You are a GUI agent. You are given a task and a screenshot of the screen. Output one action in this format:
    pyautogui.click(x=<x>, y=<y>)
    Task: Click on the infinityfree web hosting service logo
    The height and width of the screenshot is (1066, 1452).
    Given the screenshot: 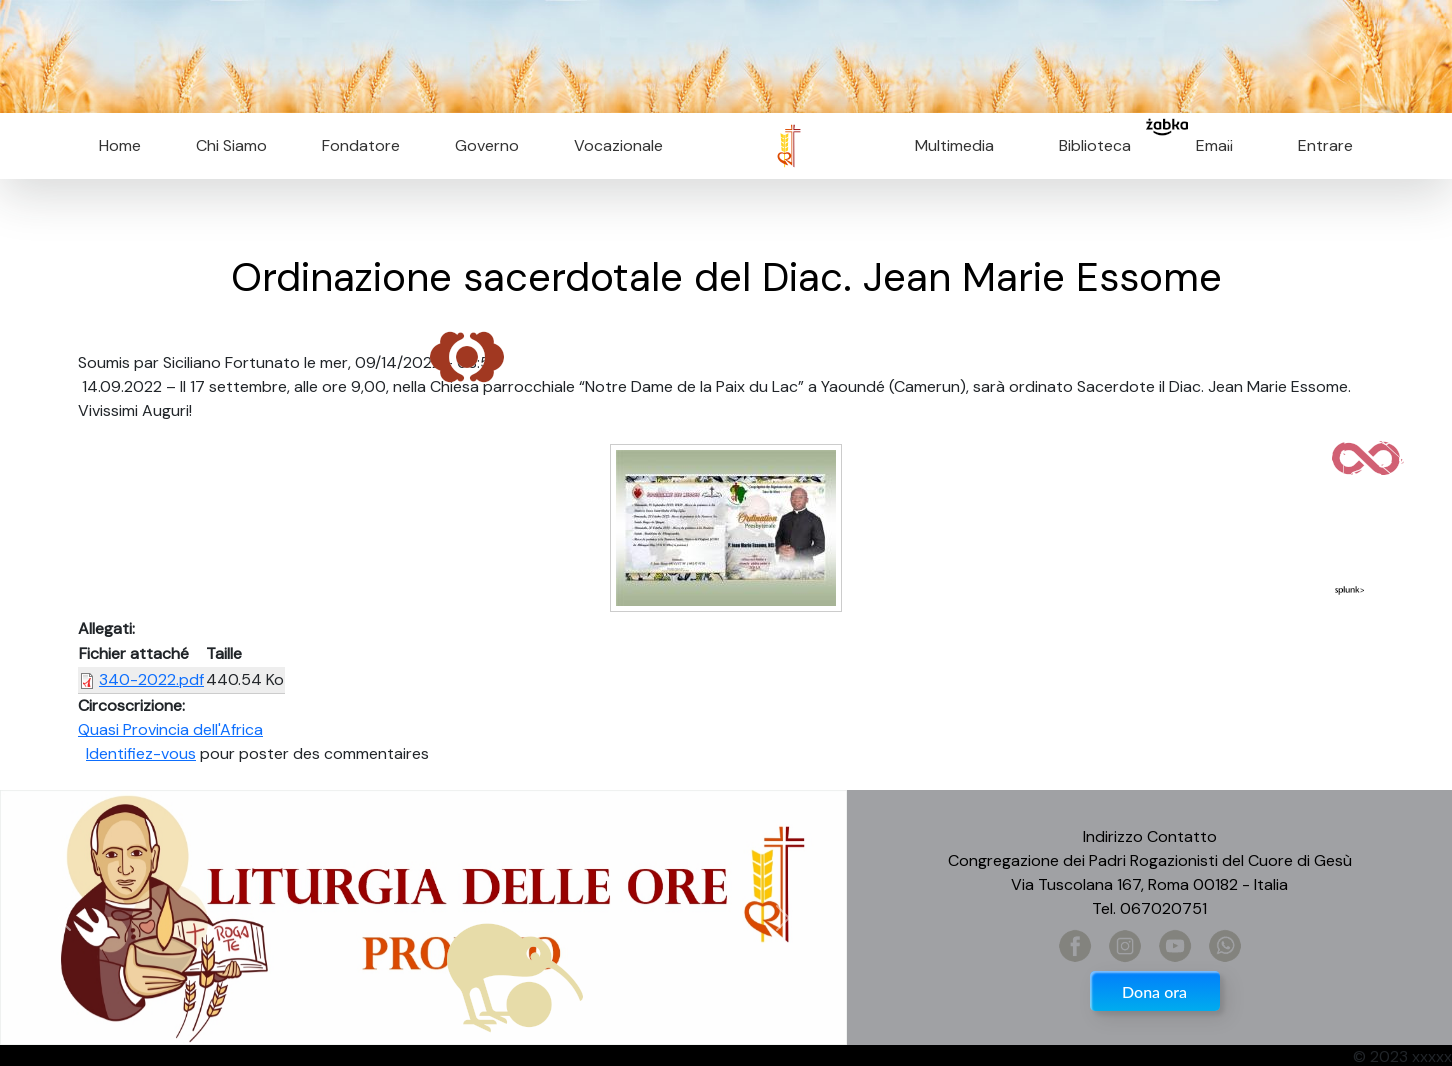 What is the action you would take?
    pyautogui.click(x=1368, y=458)
    